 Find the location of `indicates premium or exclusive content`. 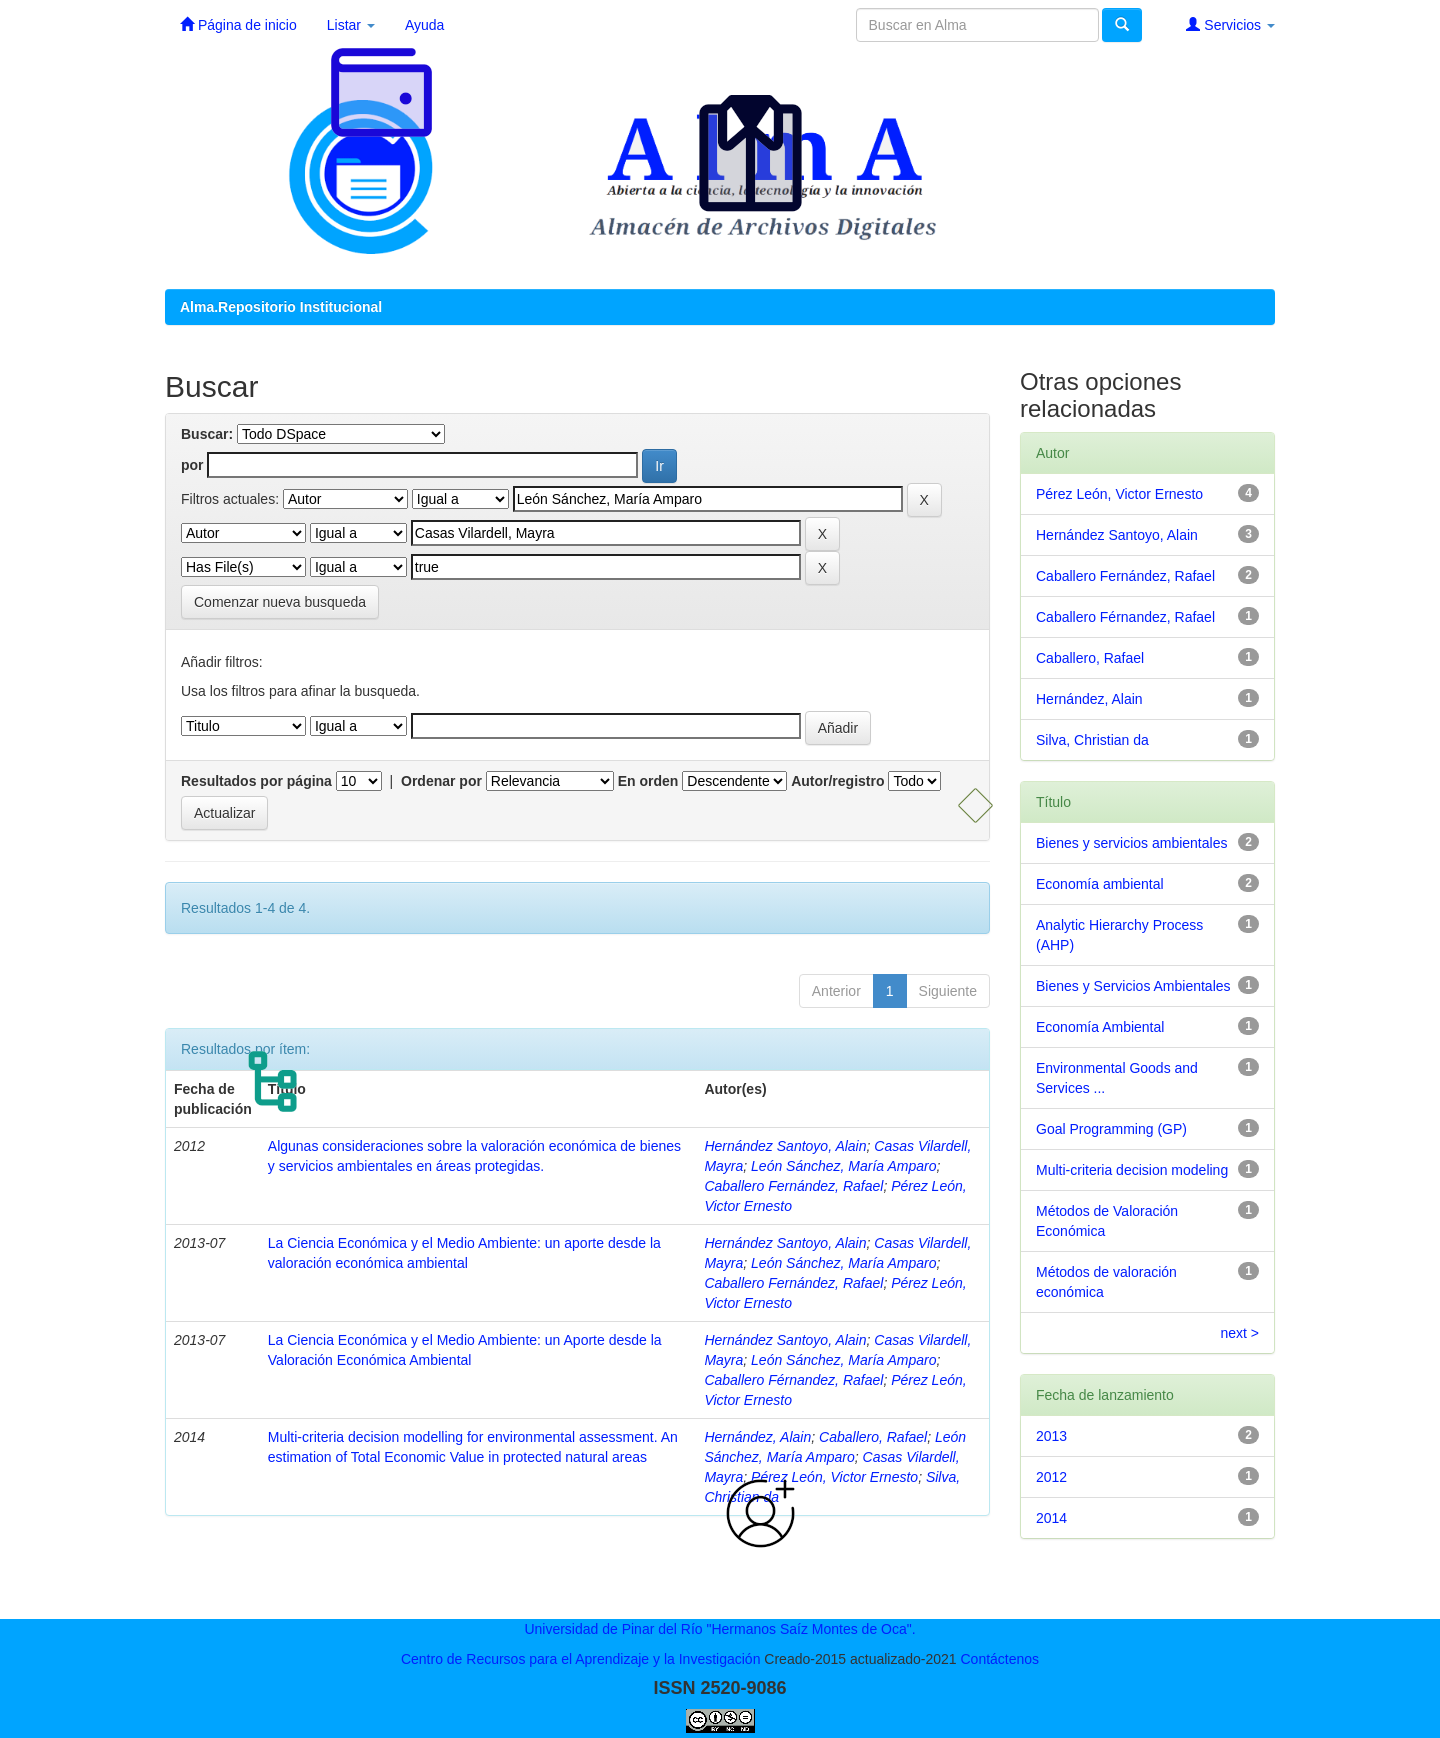

indicates premium or exclusive content is located at coordinates (975, 805).